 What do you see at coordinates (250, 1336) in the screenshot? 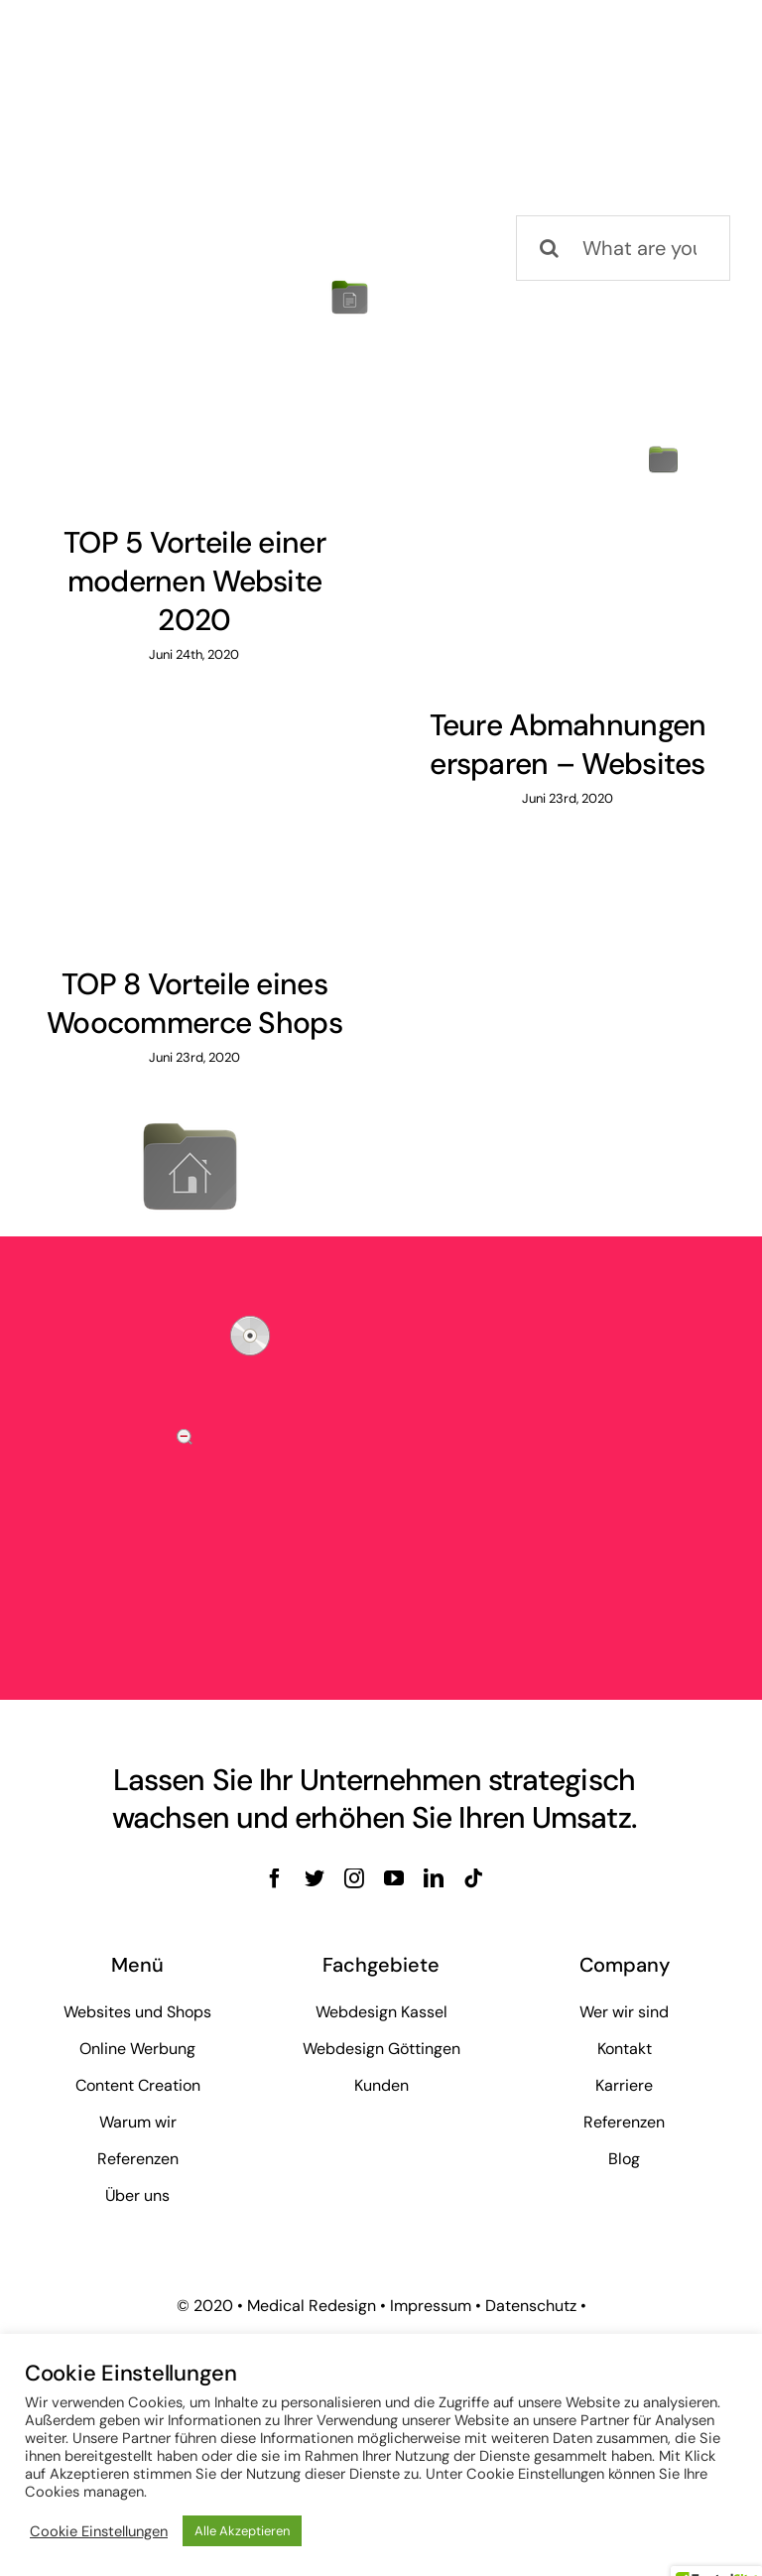
I see `access CD/DVD drive contents` at bounding box center [250, 1336].